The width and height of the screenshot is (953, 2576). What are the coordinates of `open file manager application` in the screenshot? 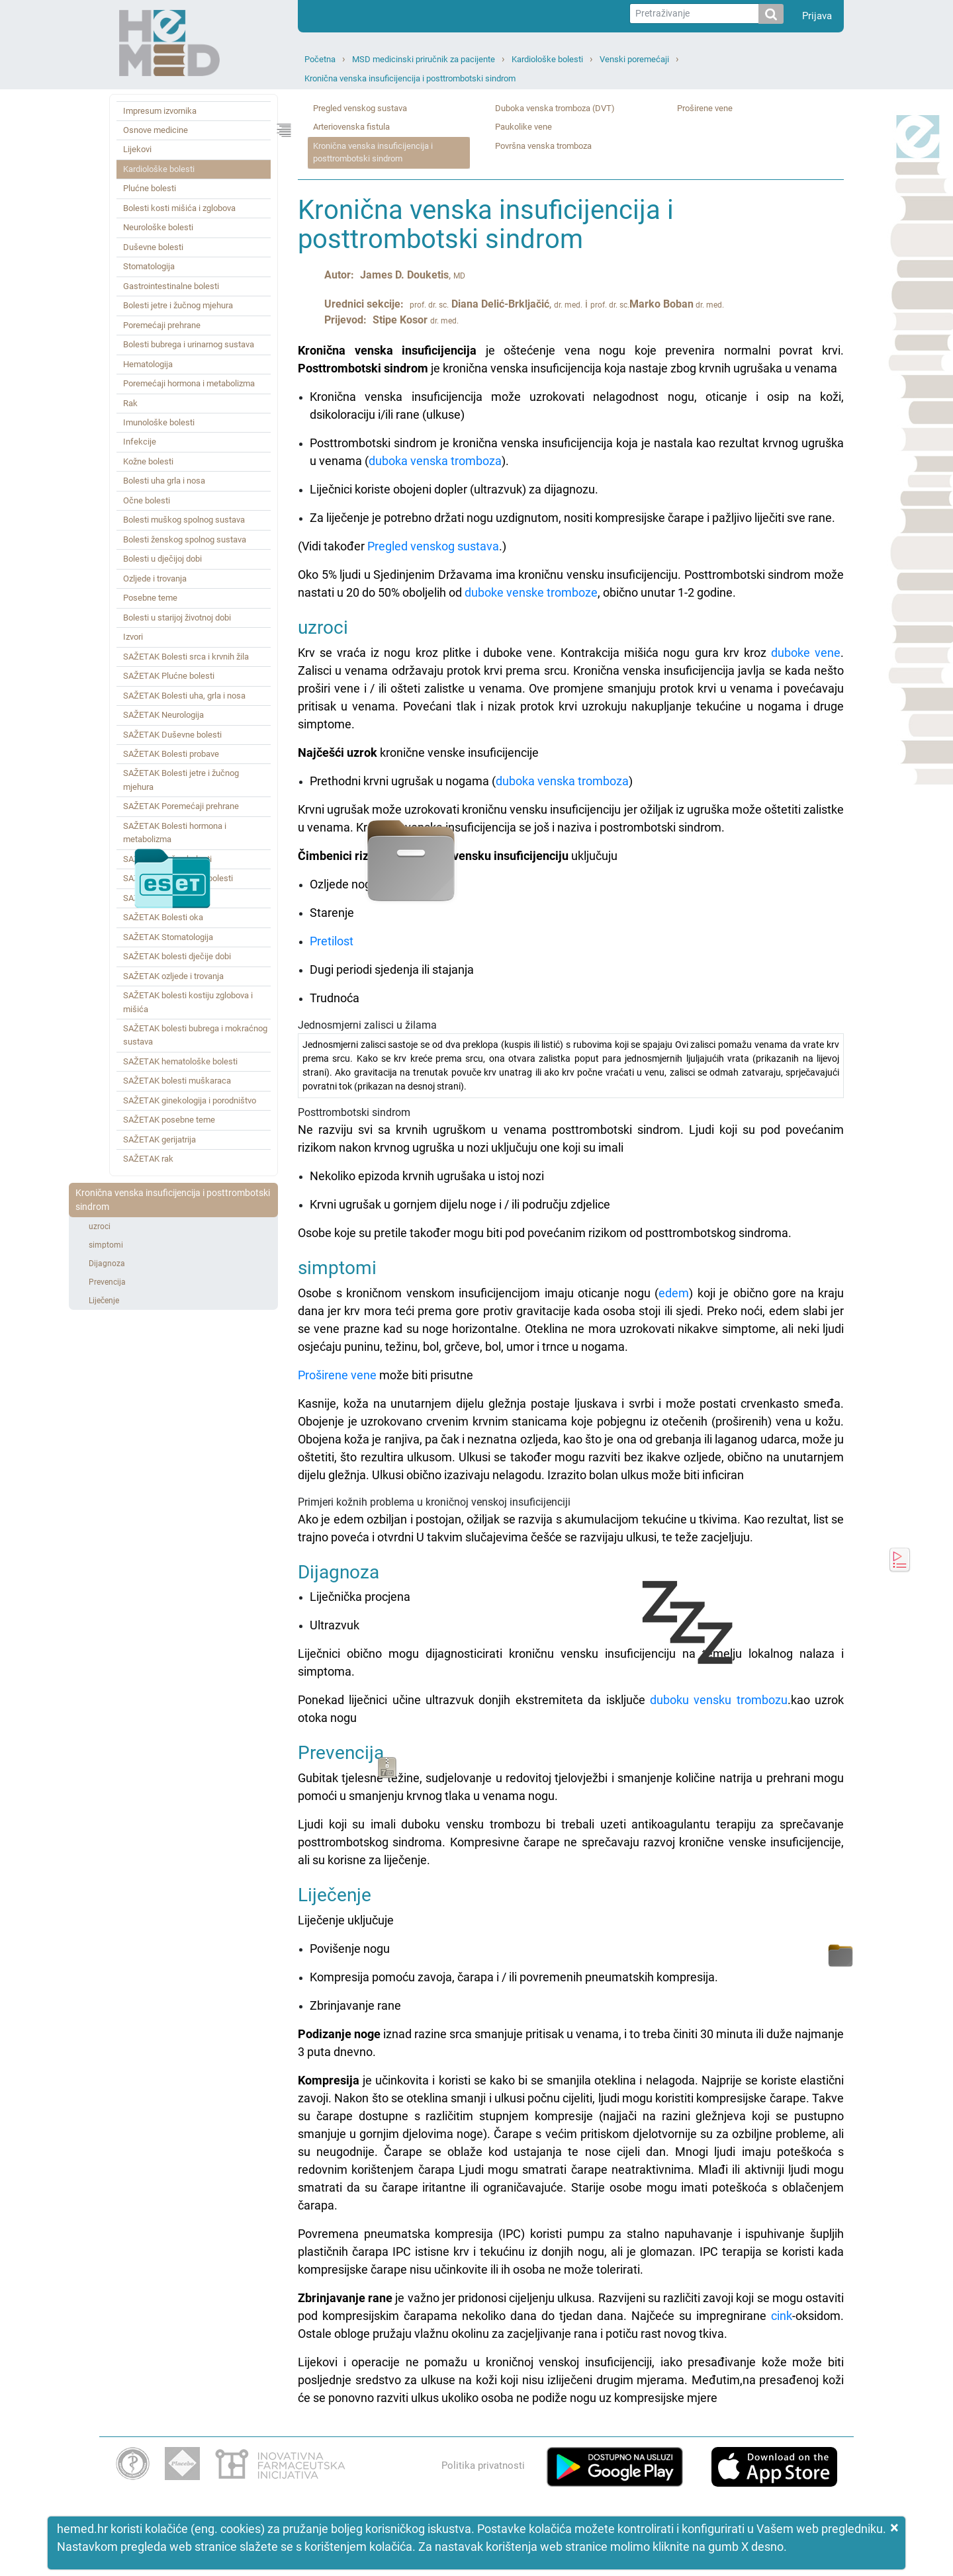 It's located at (411, 861).